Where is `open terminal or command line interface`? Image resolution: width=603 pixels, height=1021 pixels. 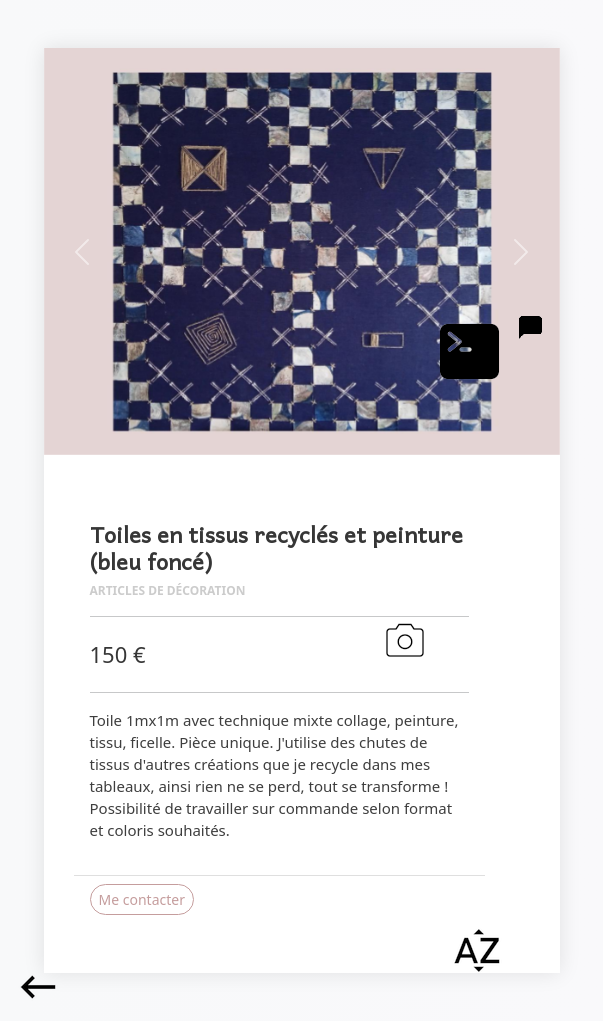 open terminal or command line interface is located at coordinates (469, 351).